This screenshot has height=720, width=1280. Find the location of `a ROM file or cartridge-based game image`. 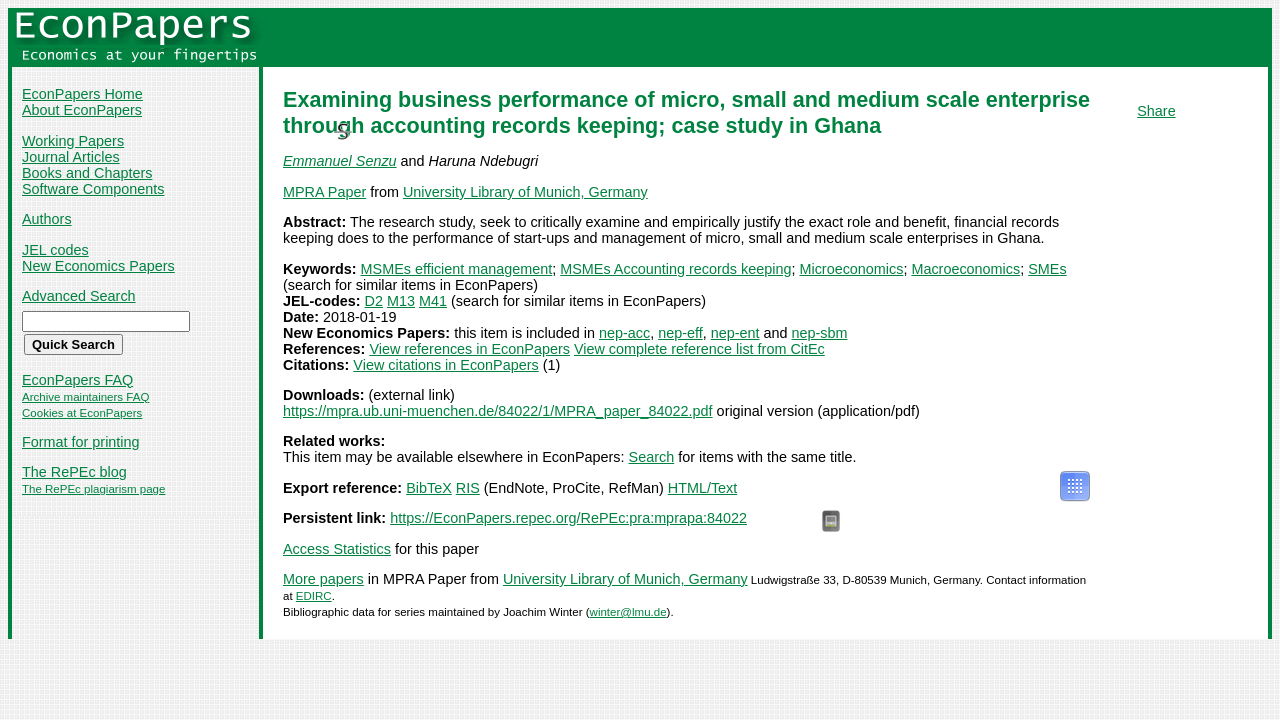

a ROM file or cartridge-based game image is located at coordinates (831, 521).